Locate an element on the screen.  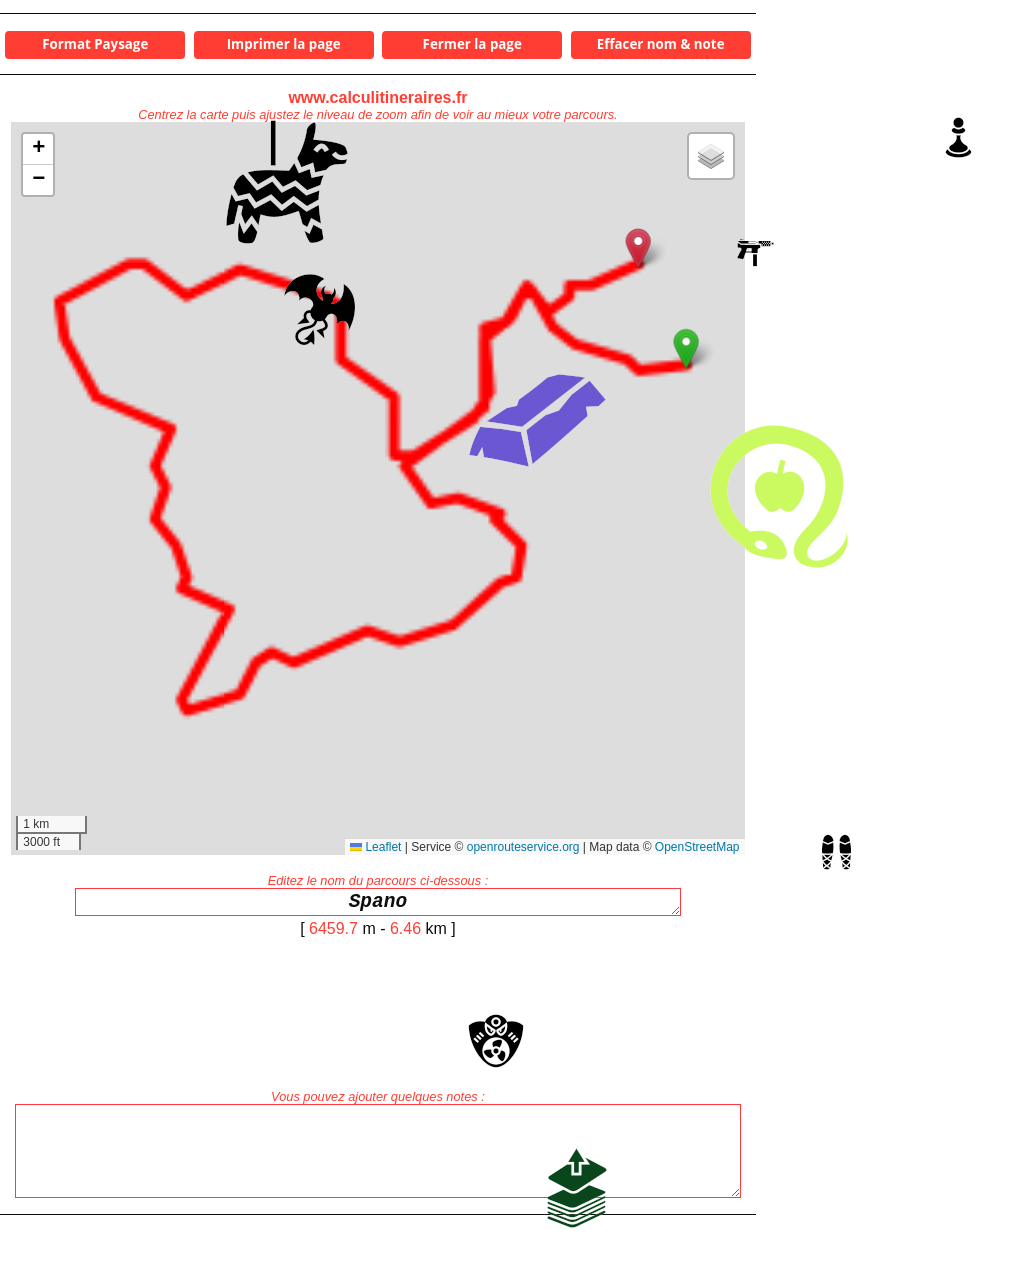
party or celebration theme indicator is located at coordinates (287, 183).